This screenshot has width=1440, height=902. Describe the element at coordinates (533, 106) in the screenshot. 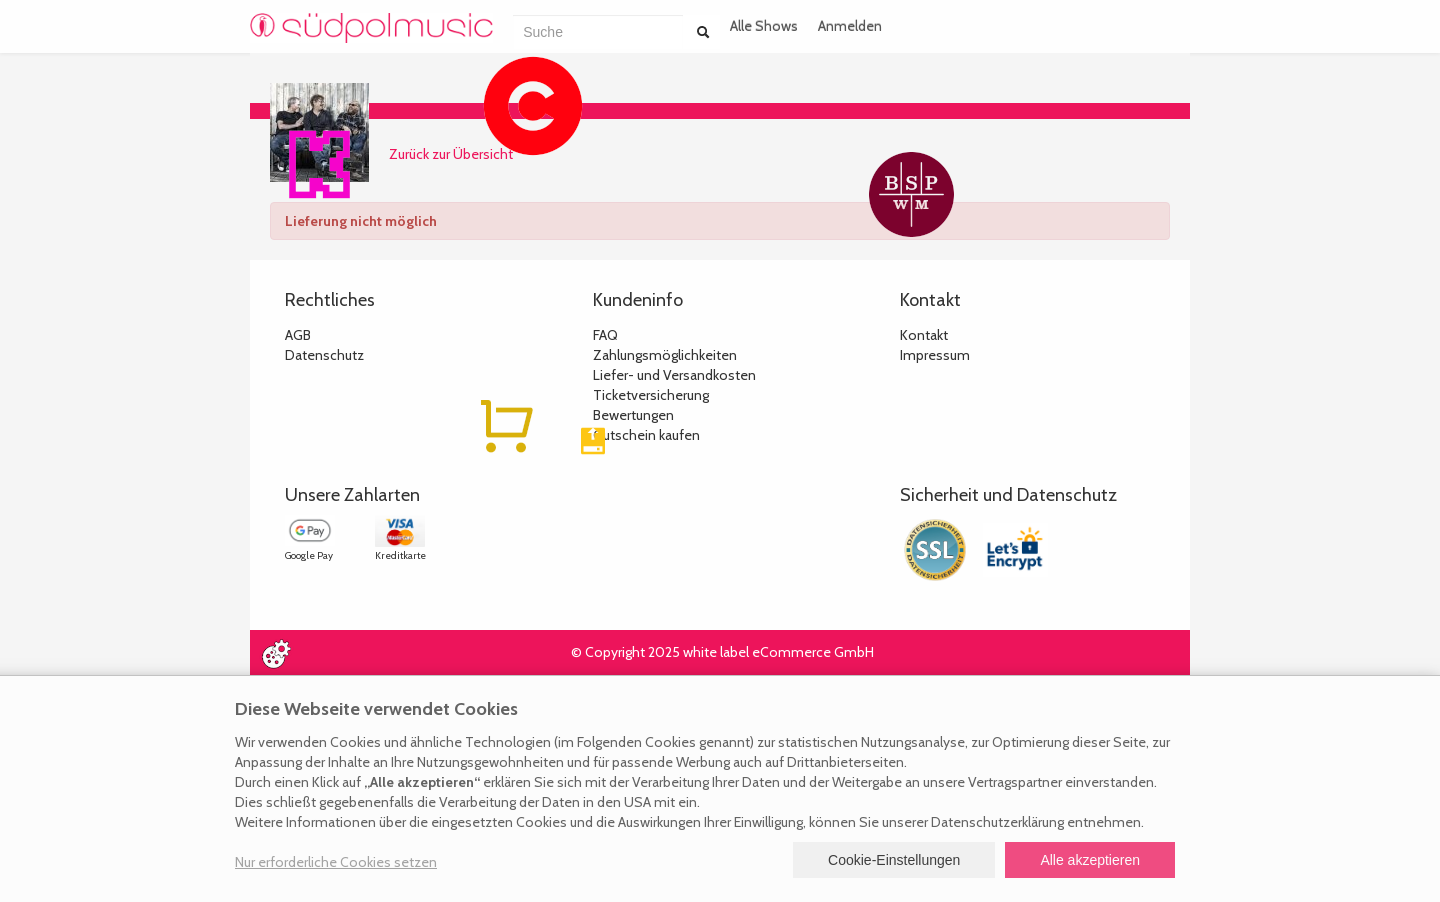

I see `indicates copyrighted content` at that location.